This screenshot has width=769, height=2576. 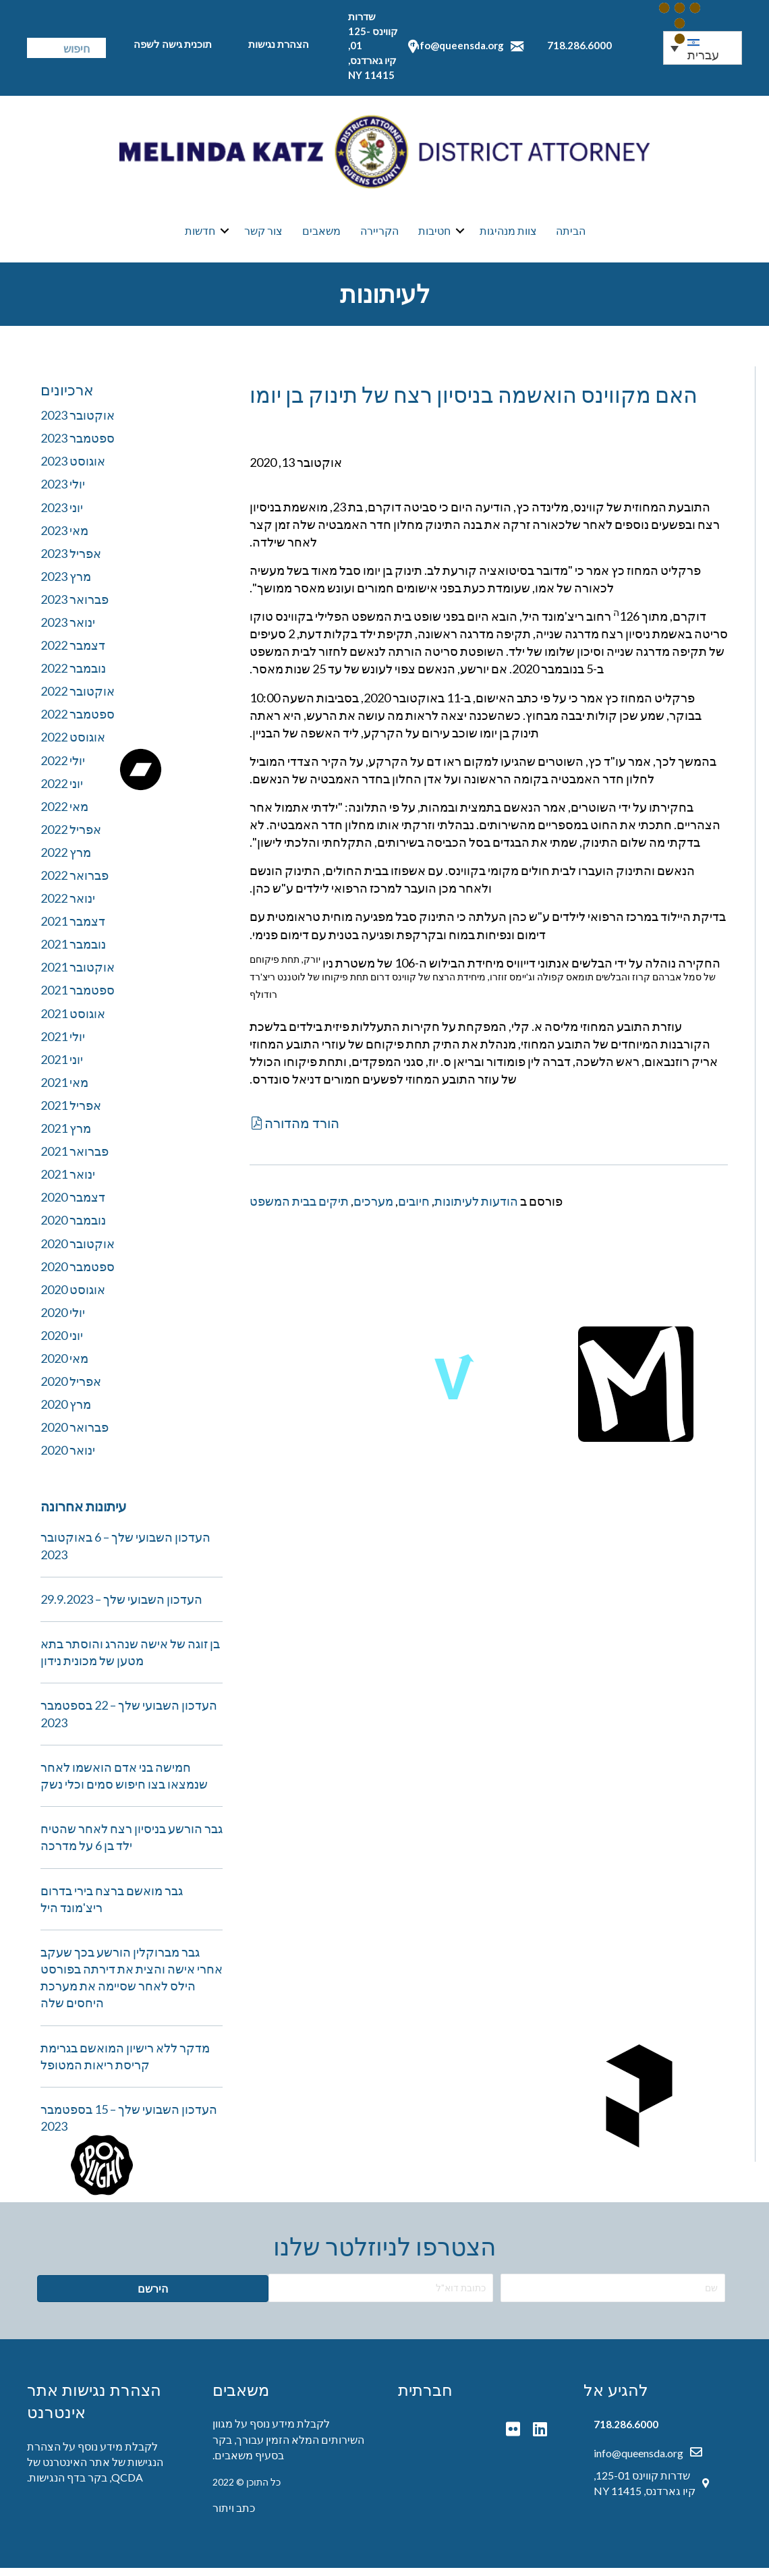 What do you see at coordinates (102, 2165) in the screenshot?
I see `spotlight app logo` at bounding box center [102, 2165].